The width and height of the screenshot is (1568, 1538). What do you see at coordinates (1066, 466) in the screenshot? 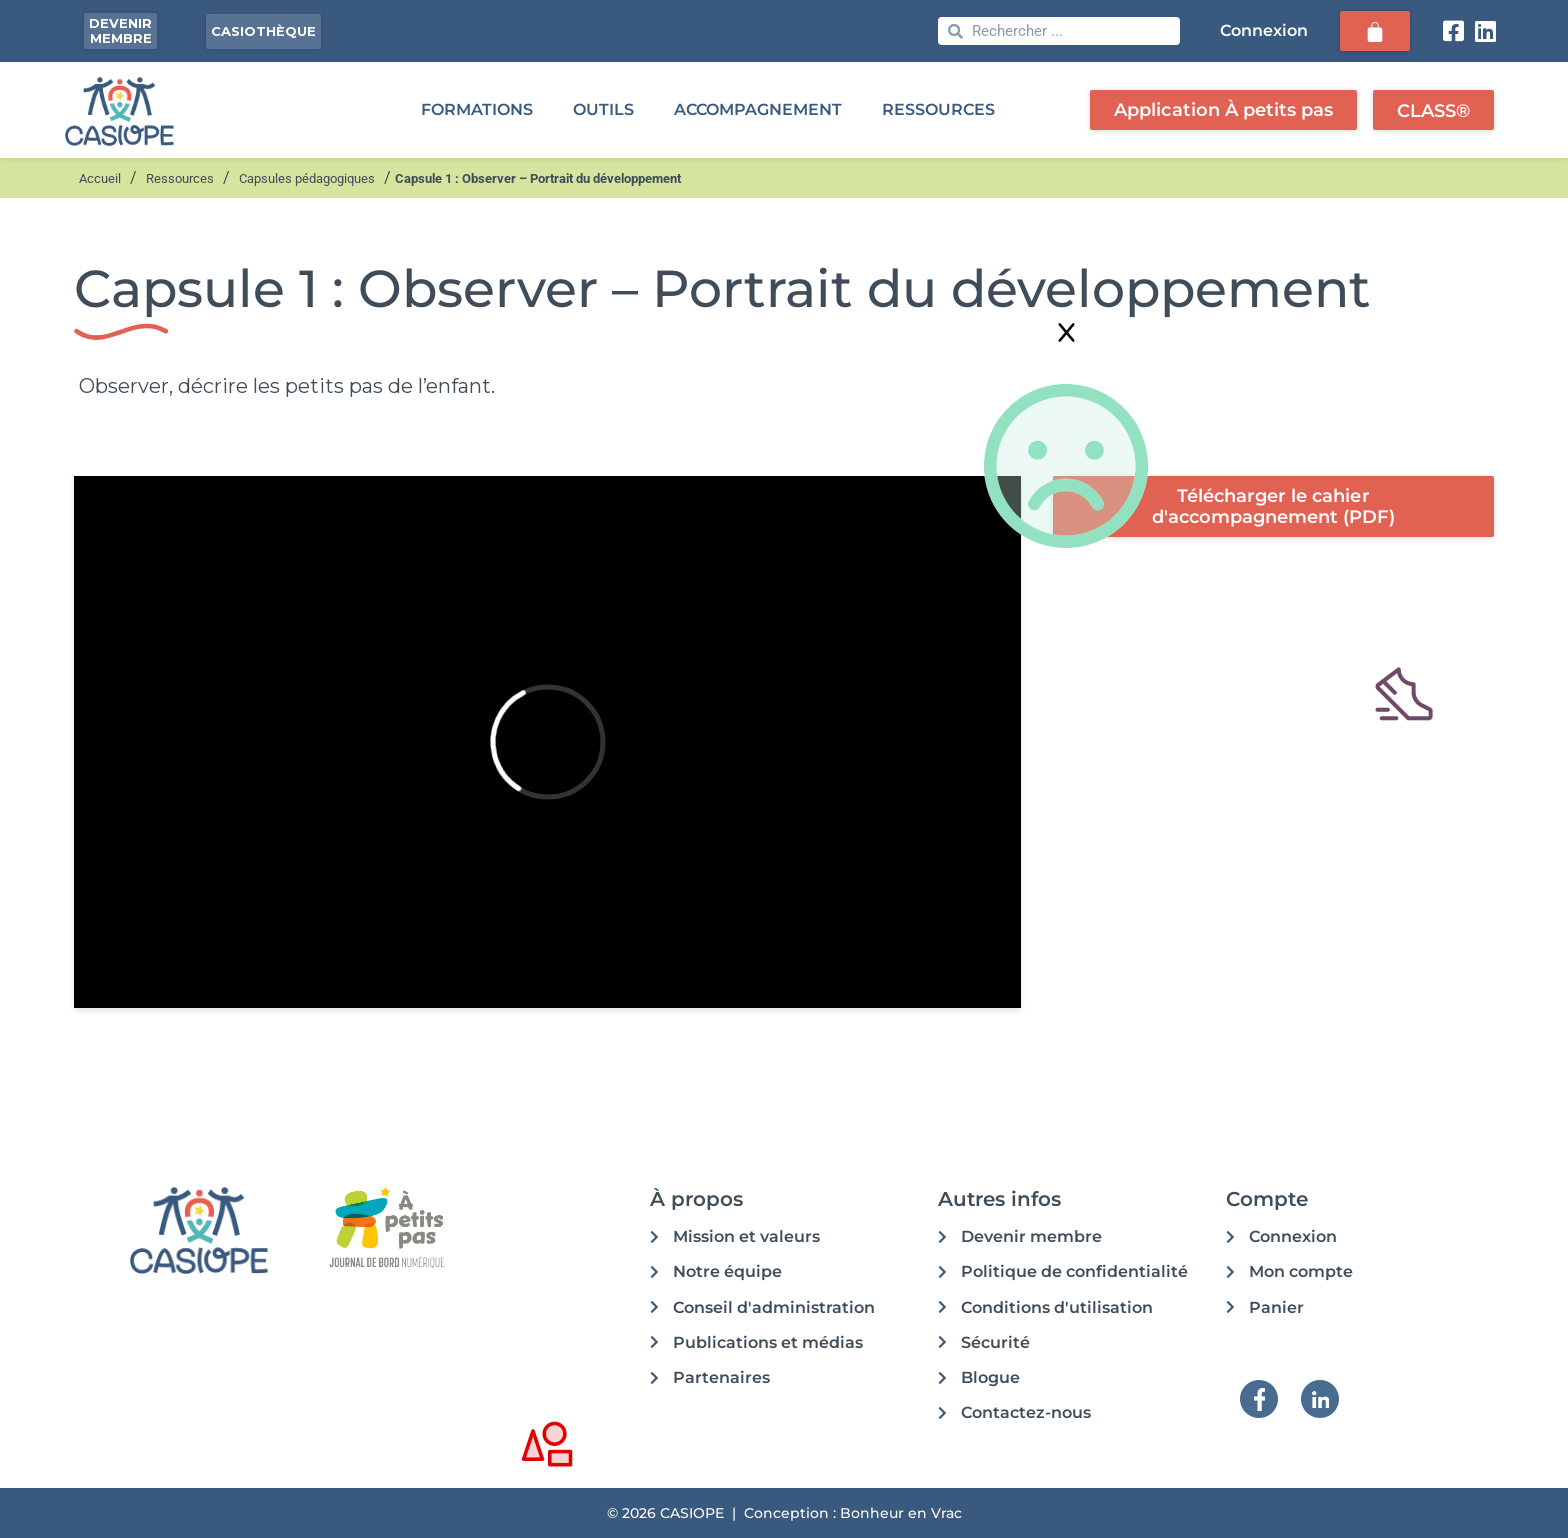
I see `indicate negative feedback or dissatisfaction` at bounding box center [1066, 466].